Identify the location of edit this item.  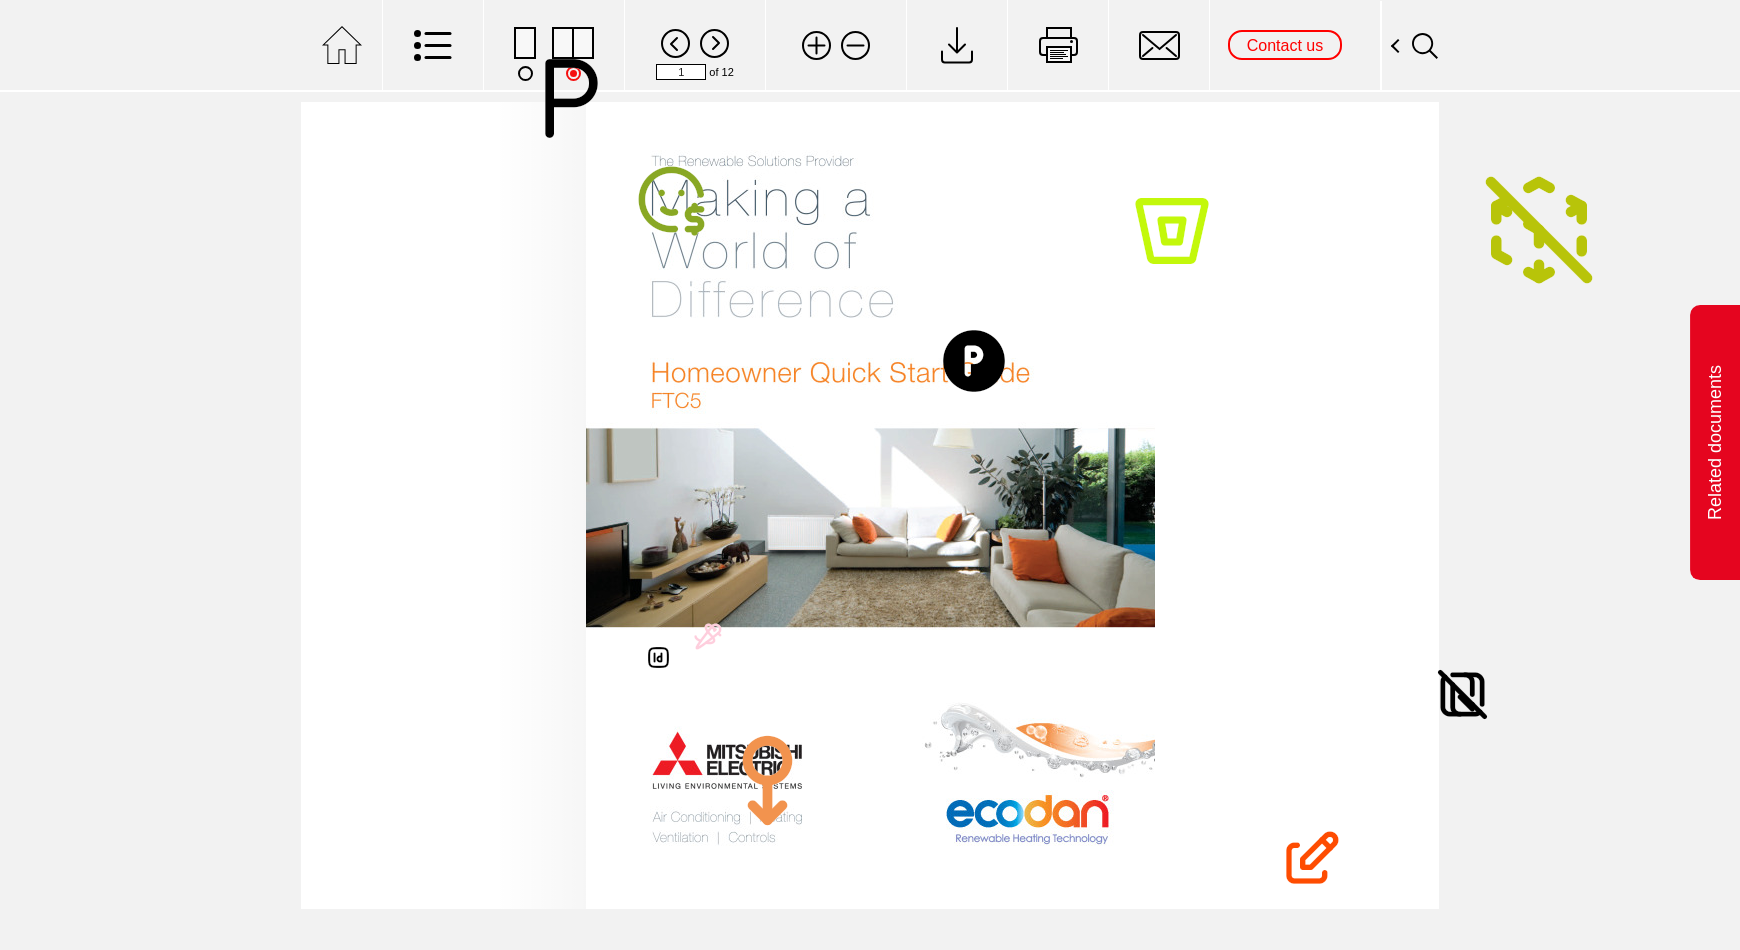
(1311, 859).